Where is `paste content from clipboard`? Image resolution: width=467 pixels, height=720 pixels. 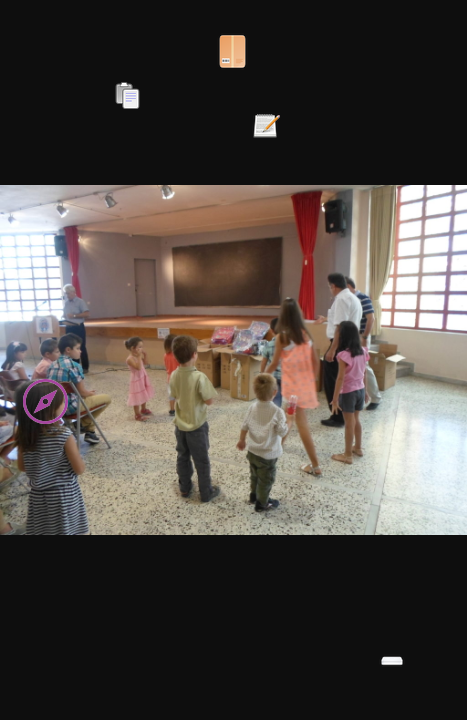
paste content from clipboard is located at coordinates (127, 95).